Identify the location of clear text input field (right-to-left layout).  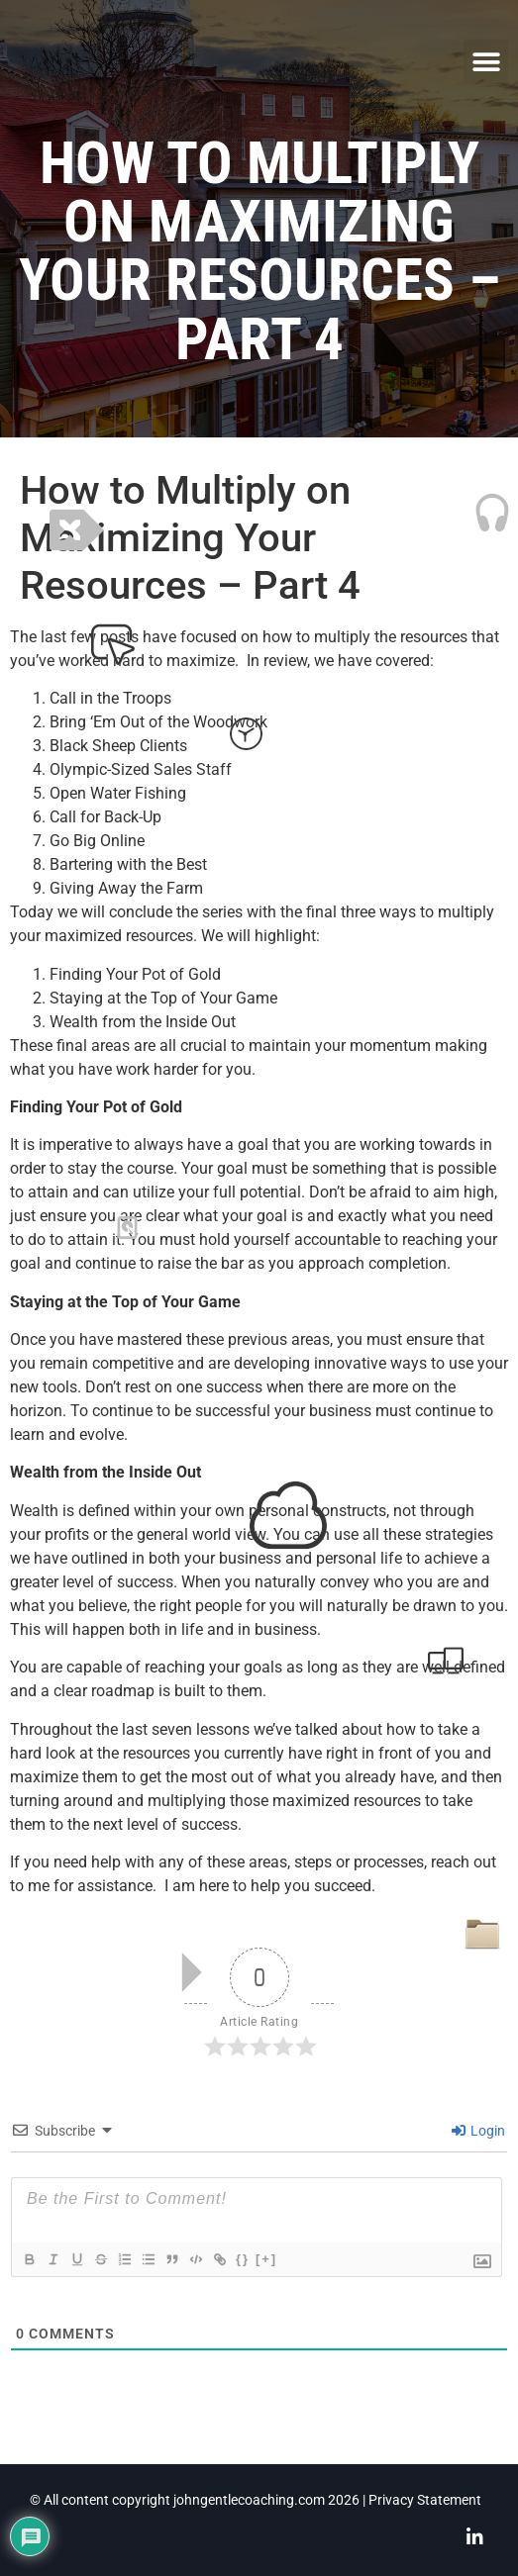
(76, 529).